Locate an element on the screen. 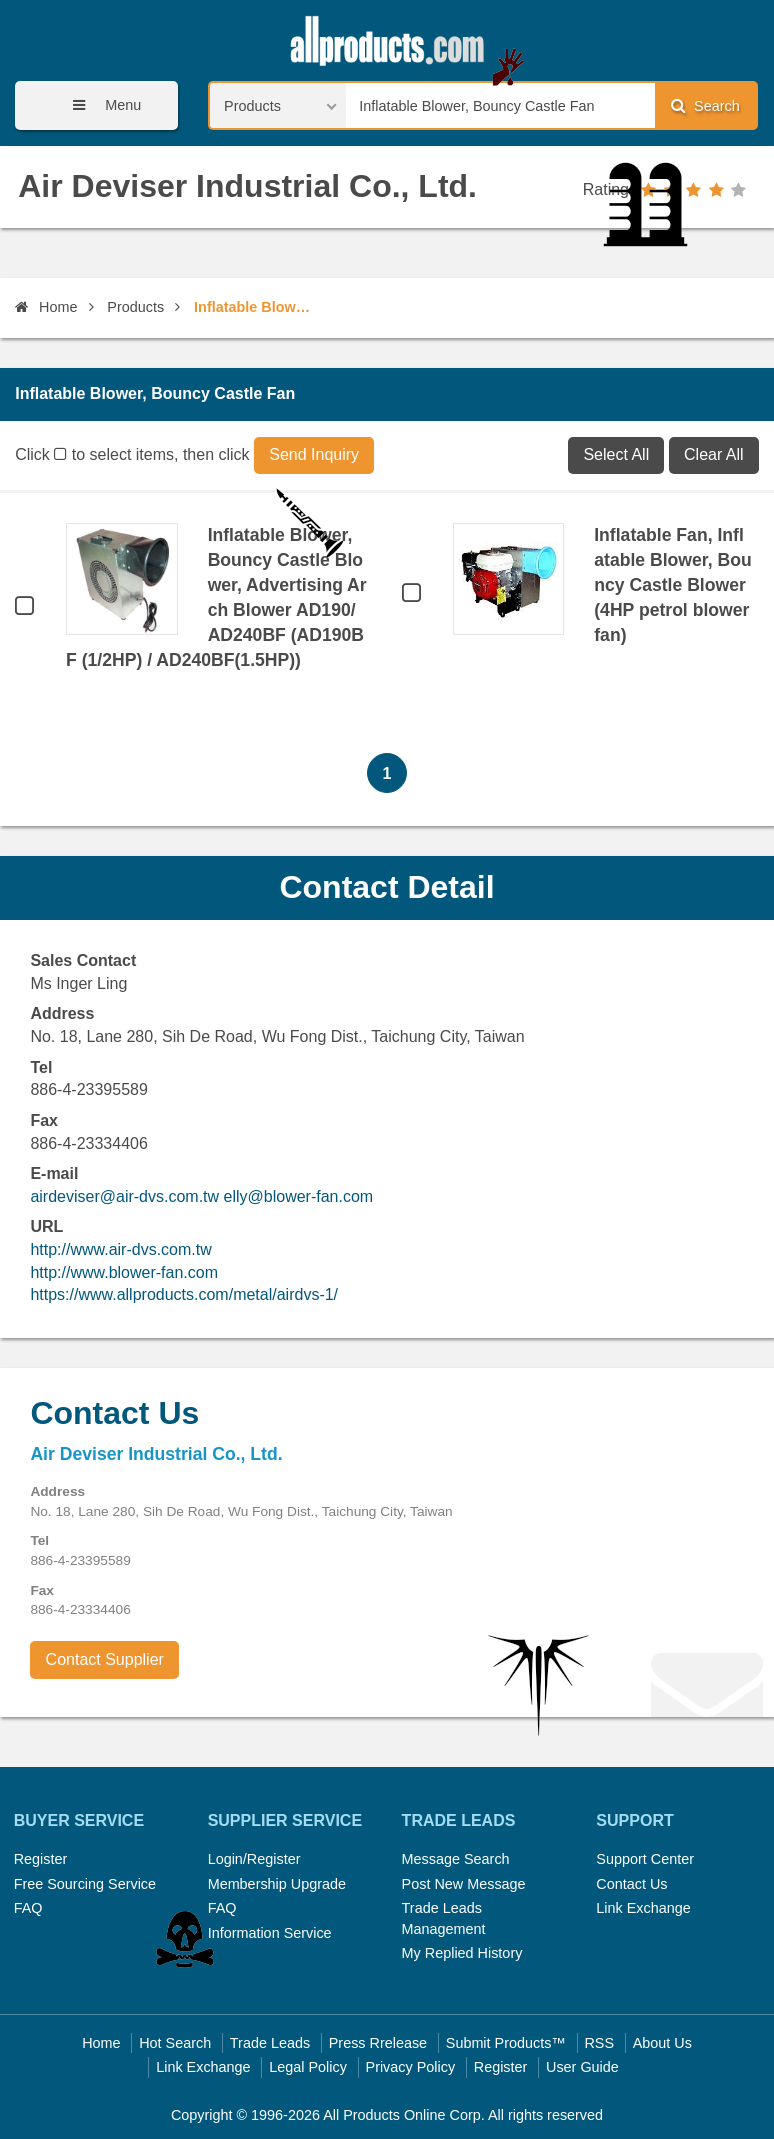  select clarinet as your instrument is located at coordinates (310, 523).